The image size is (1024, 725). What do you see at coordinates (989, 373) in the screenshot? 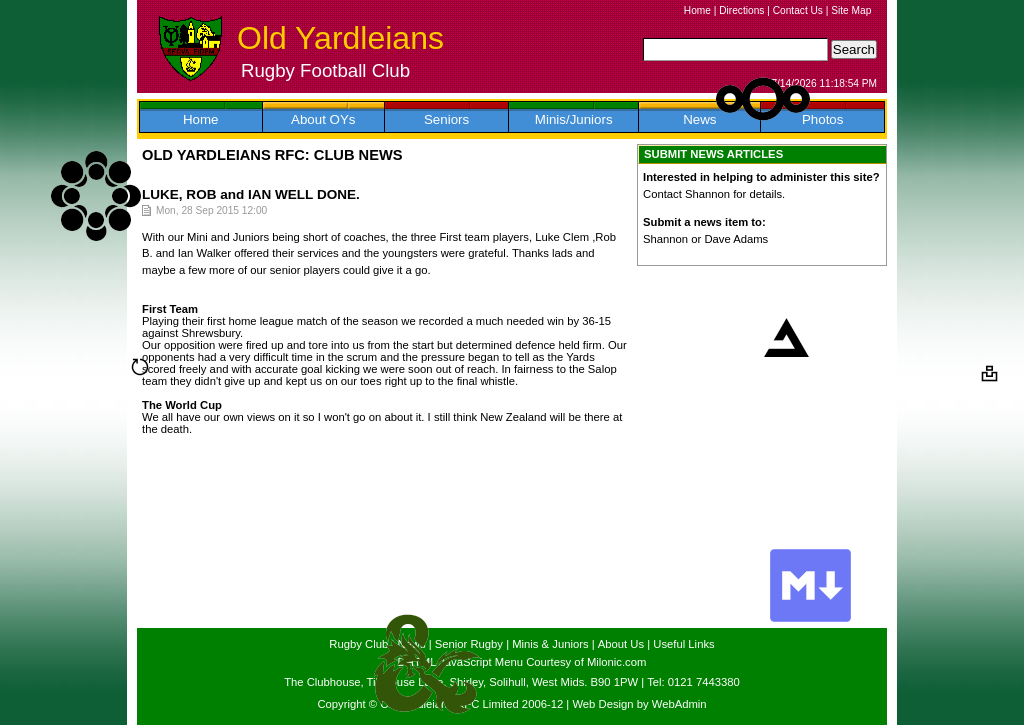
I see `unsplash logo - access free stock photos` at bounding box center [989, 373].